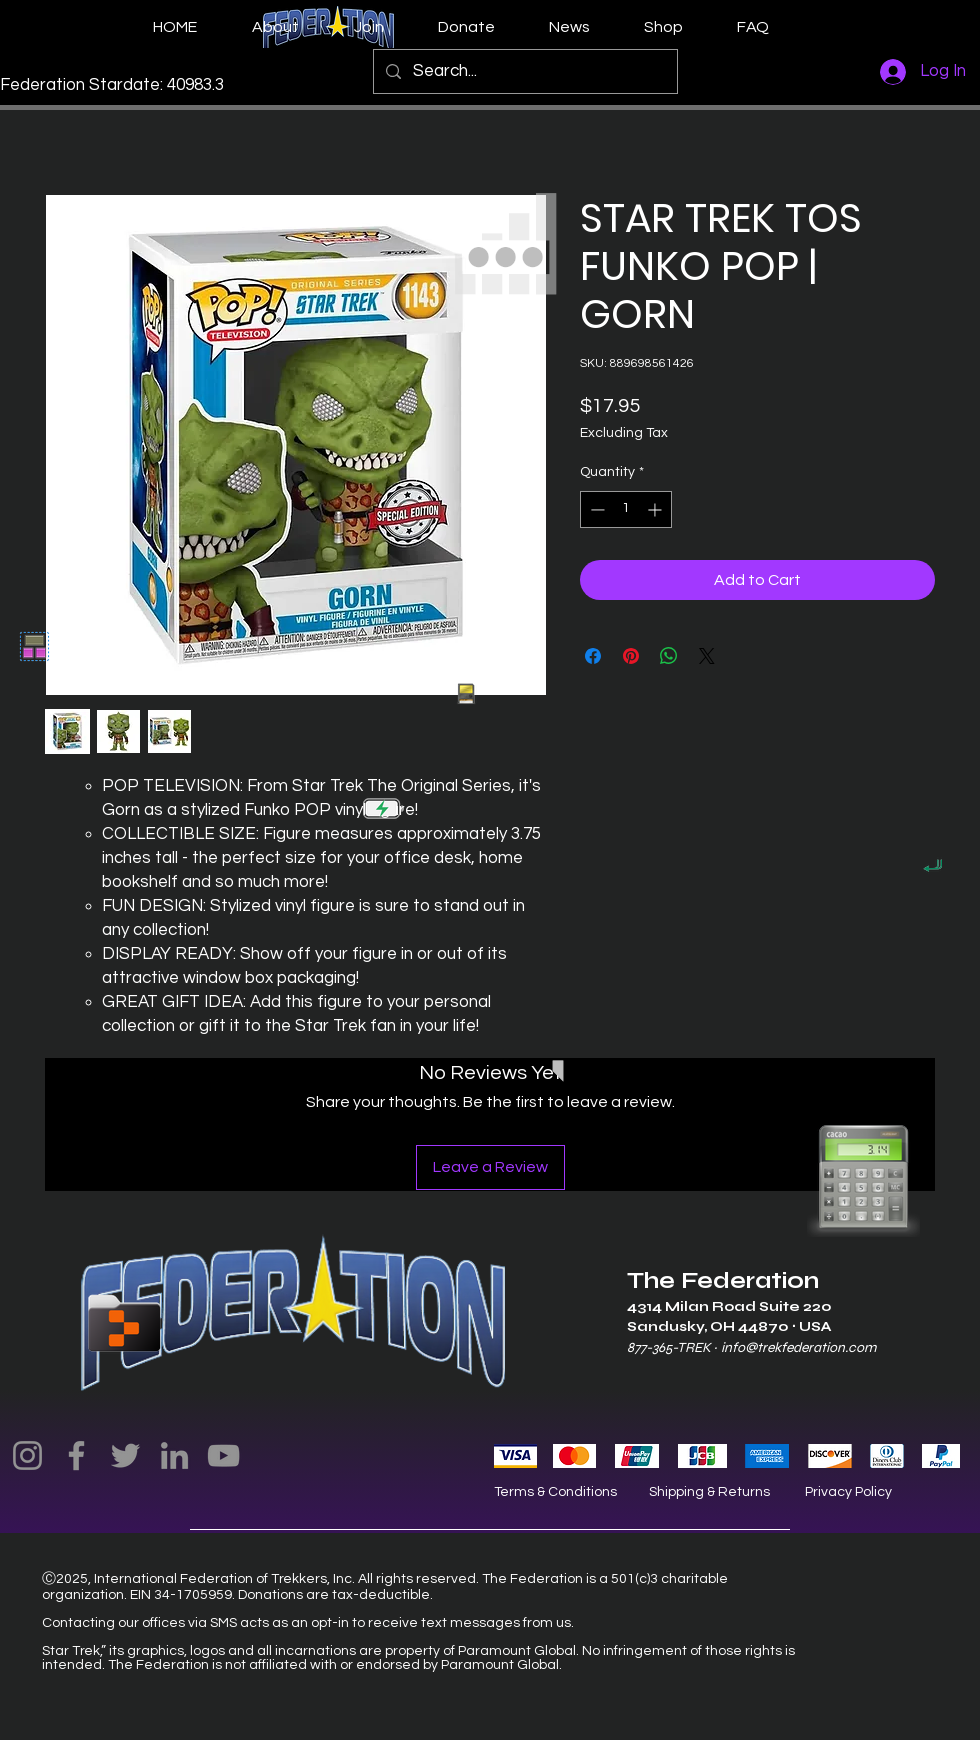 This screenshot has height=1740, width=980. I want to click on battery fully charged and connected to power, so click(383, 808).